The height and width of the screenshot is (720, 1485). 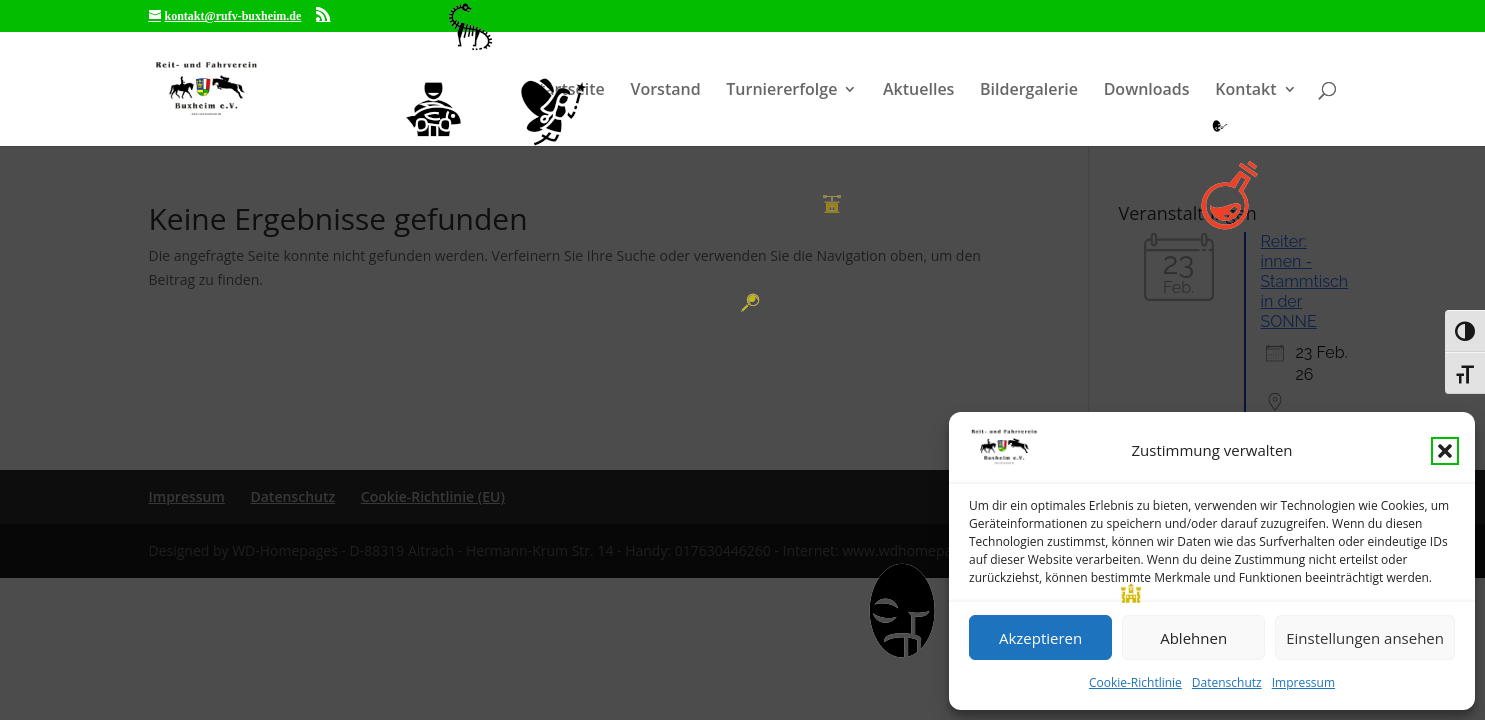 I want to click on use a health or mana potion, so click(x=1231, y=195).